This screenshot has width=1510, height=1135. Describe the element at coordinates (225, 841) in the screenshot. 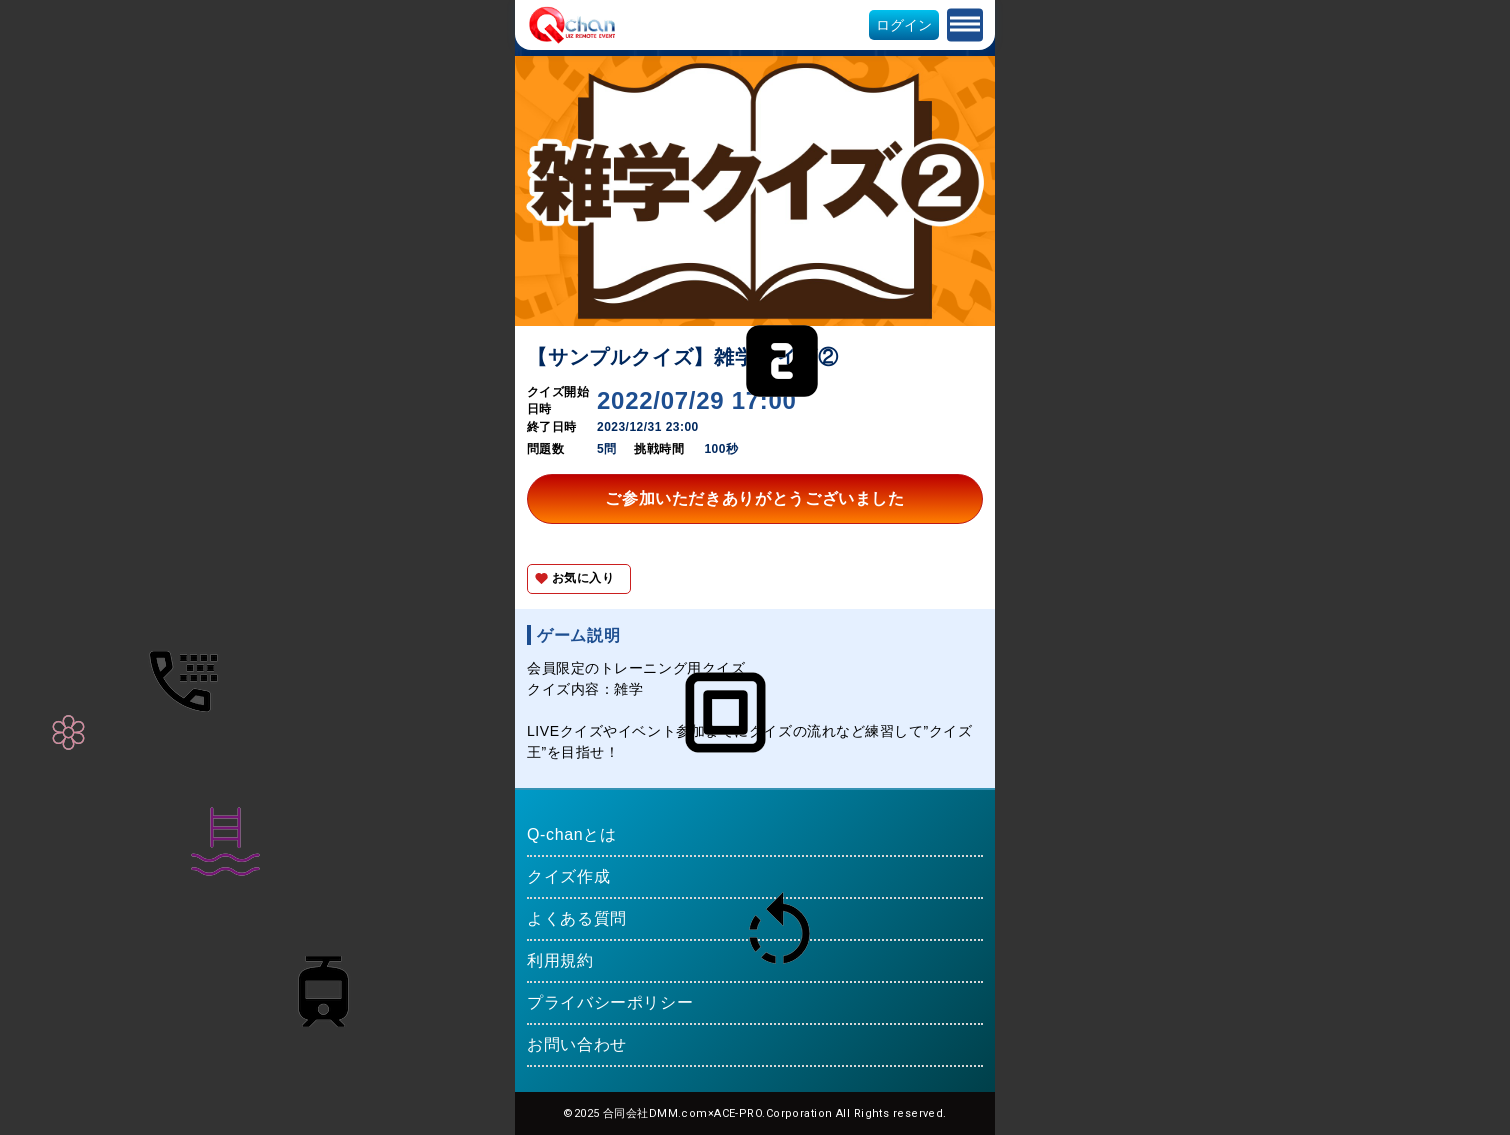

I see `indicates swimming pool amenity available` at that location.